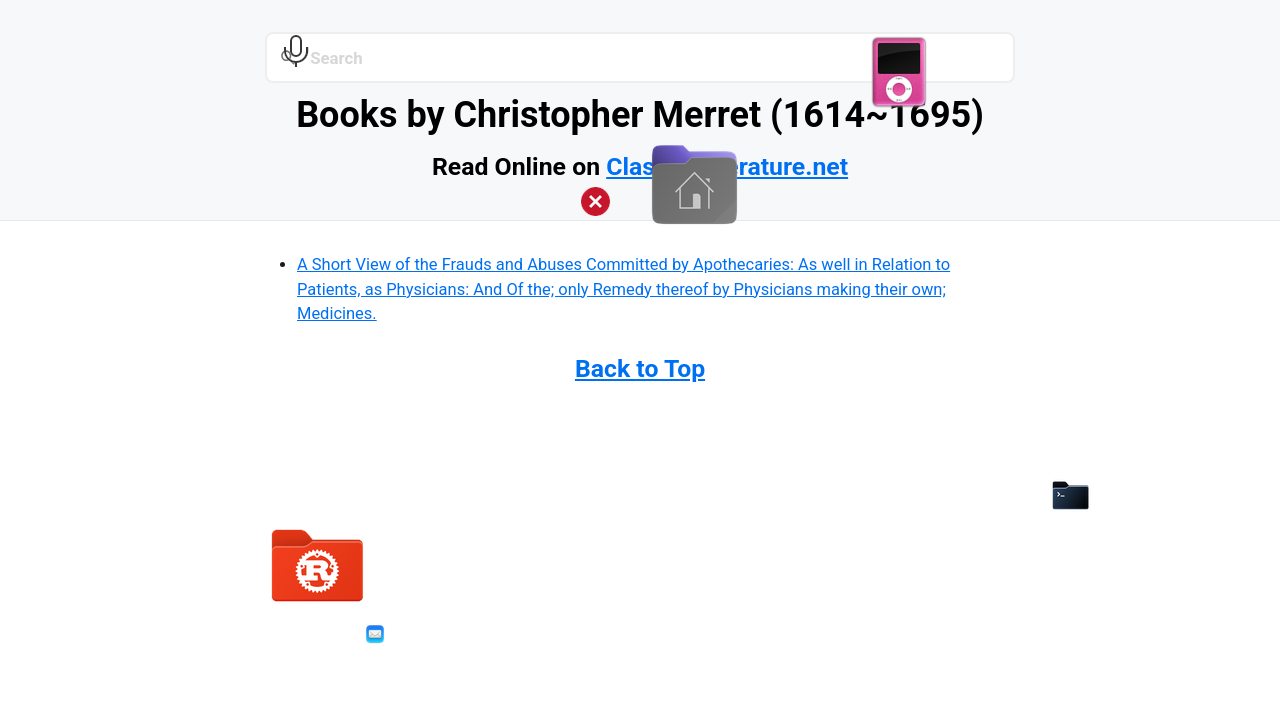 The height and width of the screenshot is (720, 1280). I want to click on open powershell scripts folder, so click(1070, 496).